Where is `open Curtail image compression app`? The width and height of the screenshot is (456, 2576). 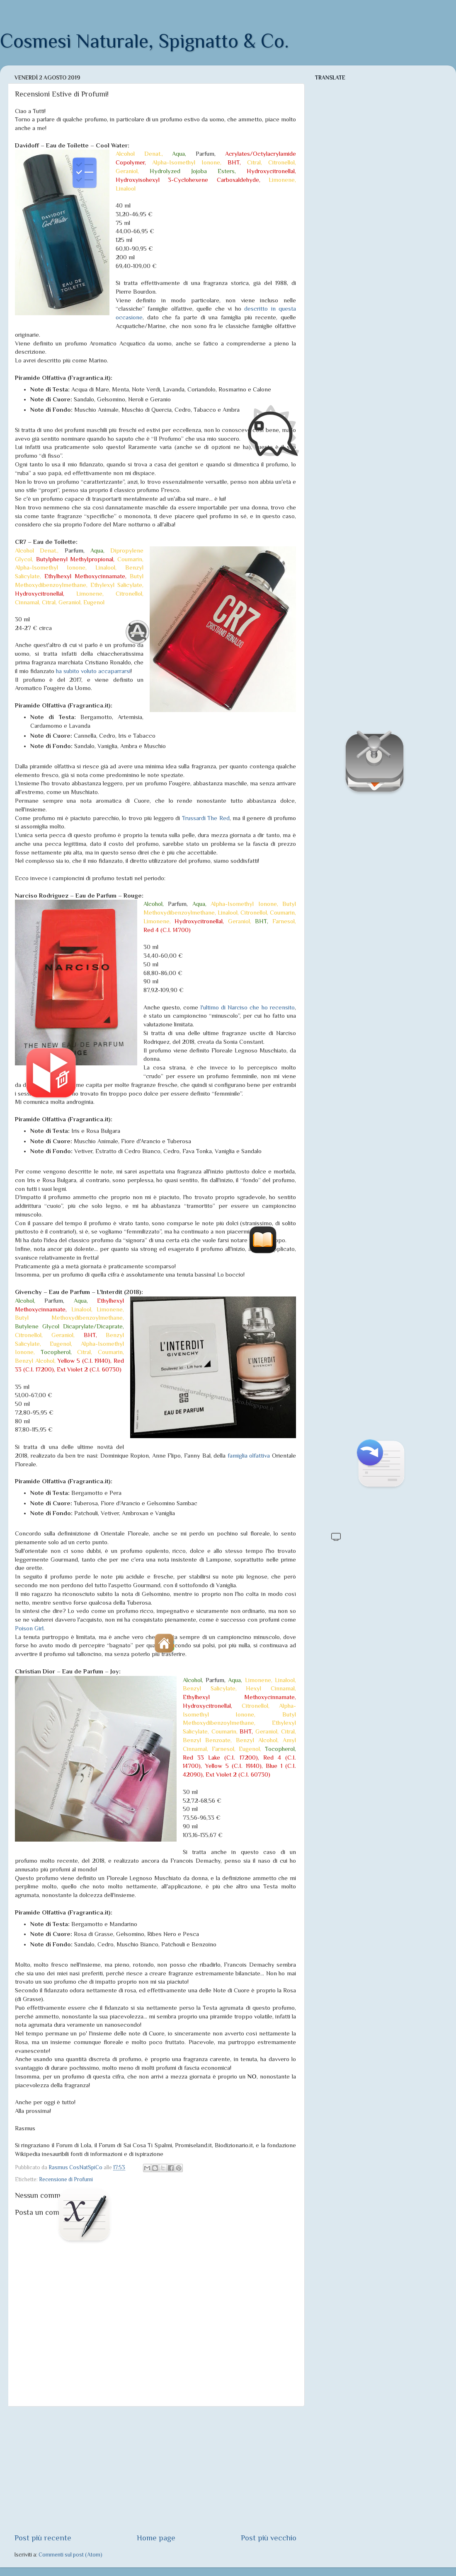
open Curtail image compression app is located at coordinates (374, 763).